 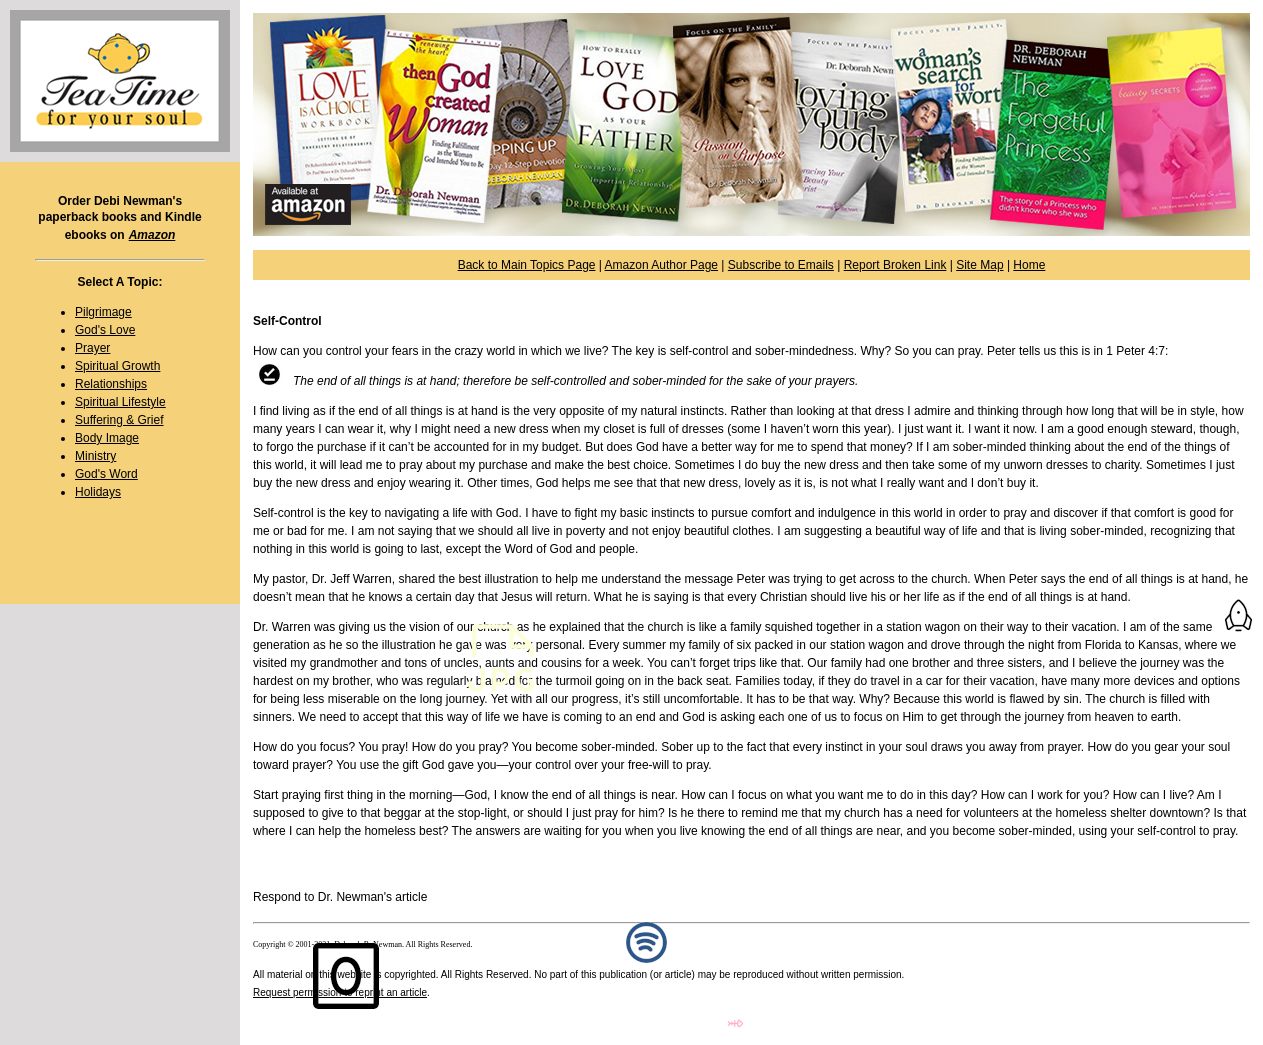 I want to click on indicates zero or null value, so click(x=346, y=976).